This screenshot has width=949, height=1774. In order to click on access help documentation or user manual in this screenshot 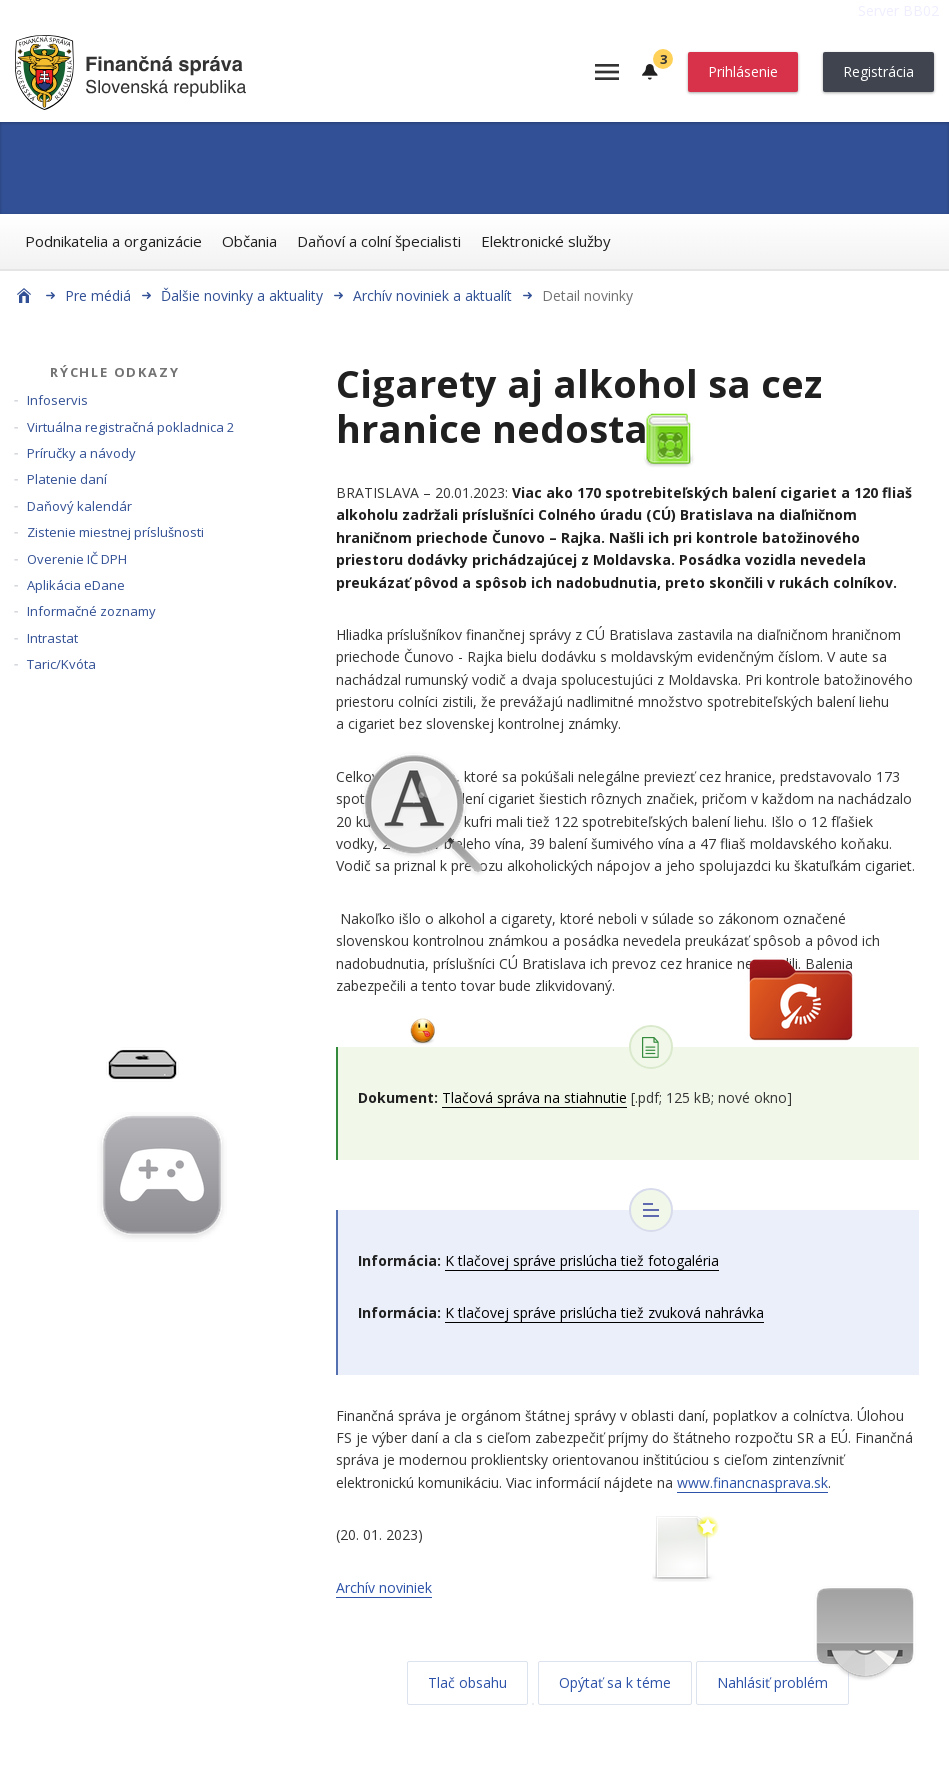, I will do `click(669, 440)`.